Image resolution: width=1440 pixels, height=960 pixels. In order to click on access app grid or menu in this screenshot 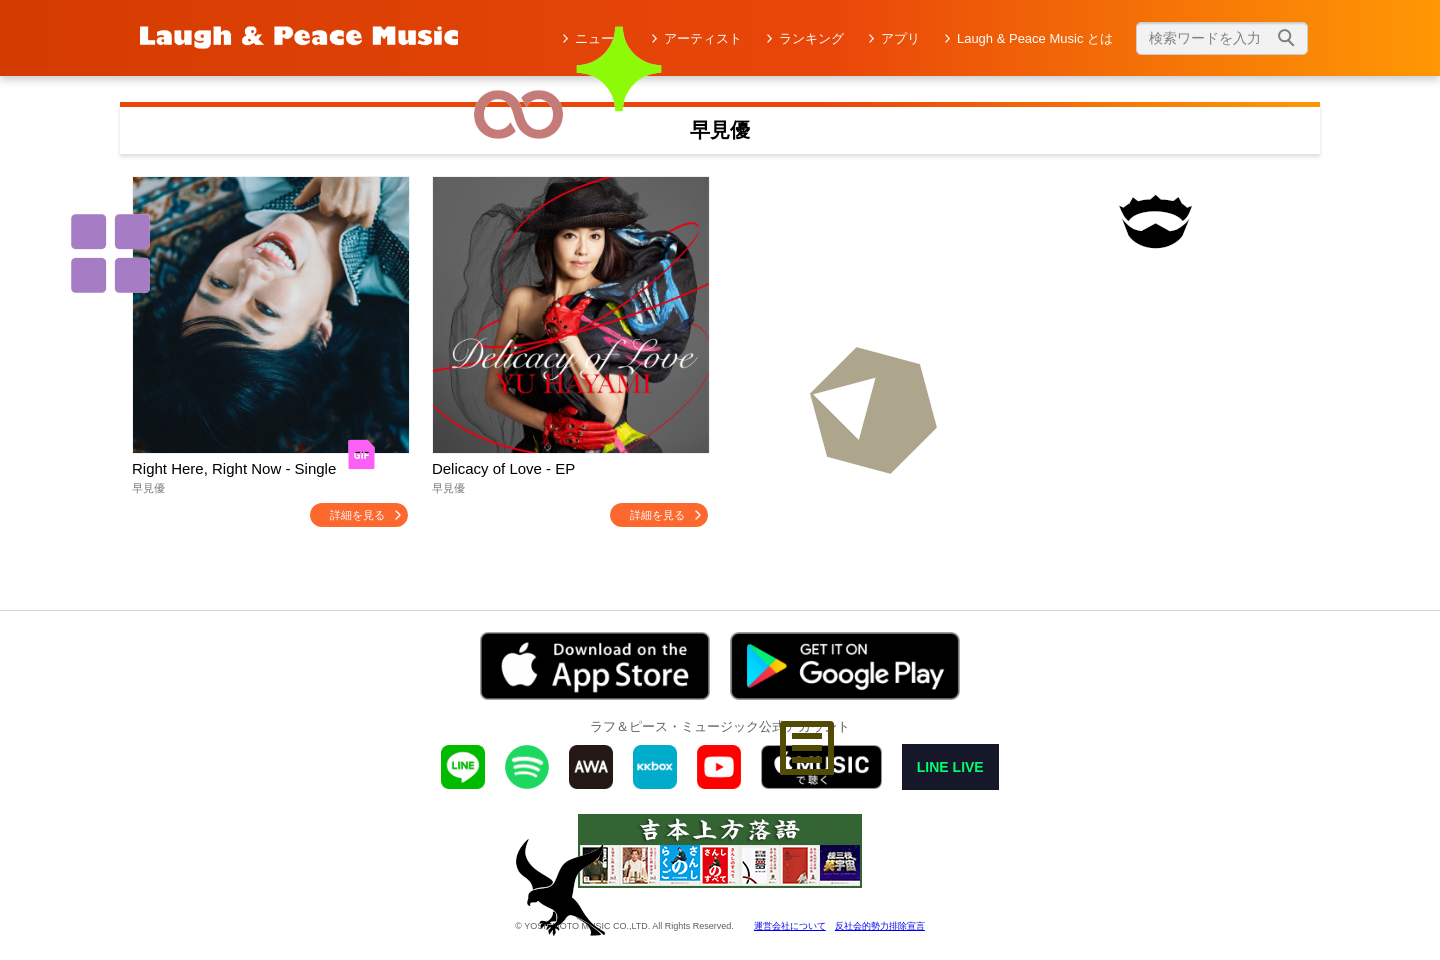, I will do `click(110, 253)`.